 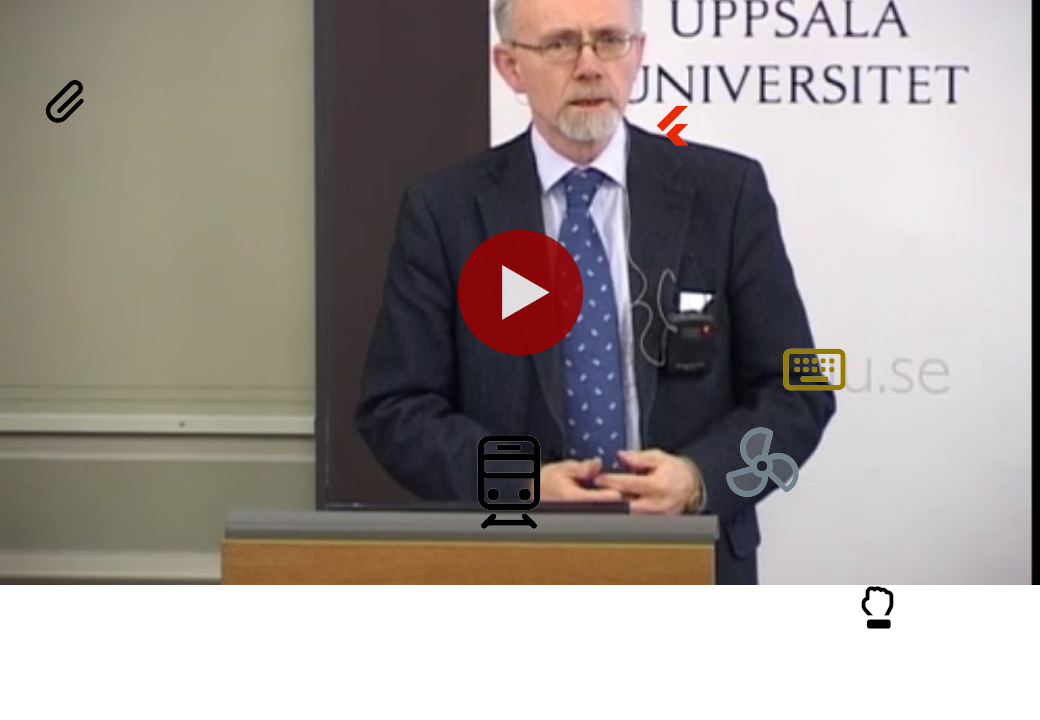 What do you see at coordinates (66, 101) in the screenshot?
I see `attach a file to your message` at bounding box center [66, 101].